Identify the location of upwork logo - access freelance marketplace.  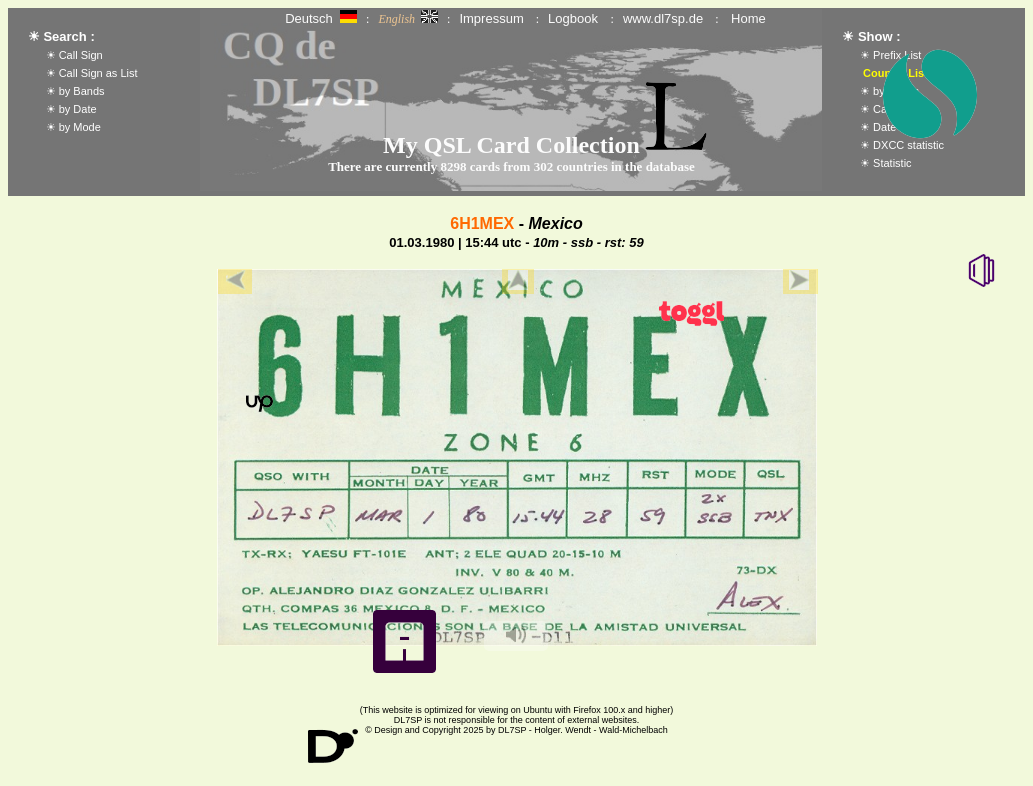
(259, 403).